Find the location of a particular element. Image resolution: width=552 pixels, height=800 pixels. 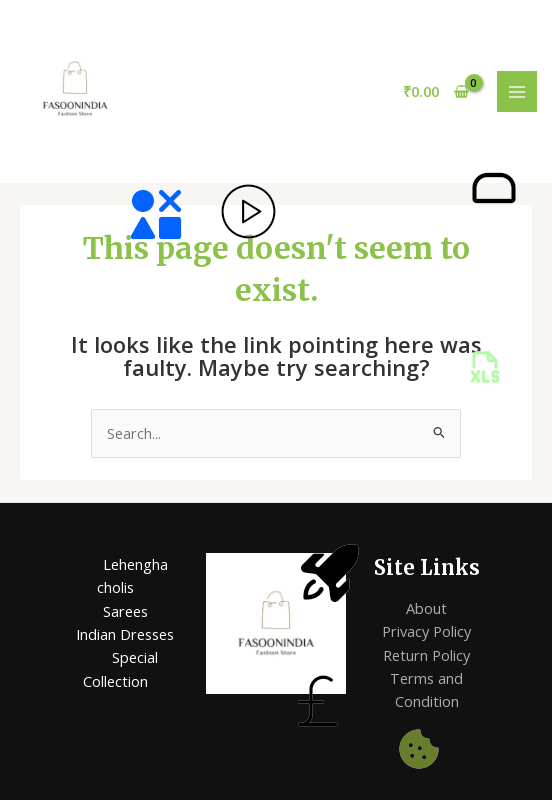

manage cookie preferences is located at coordinates (419, 749).